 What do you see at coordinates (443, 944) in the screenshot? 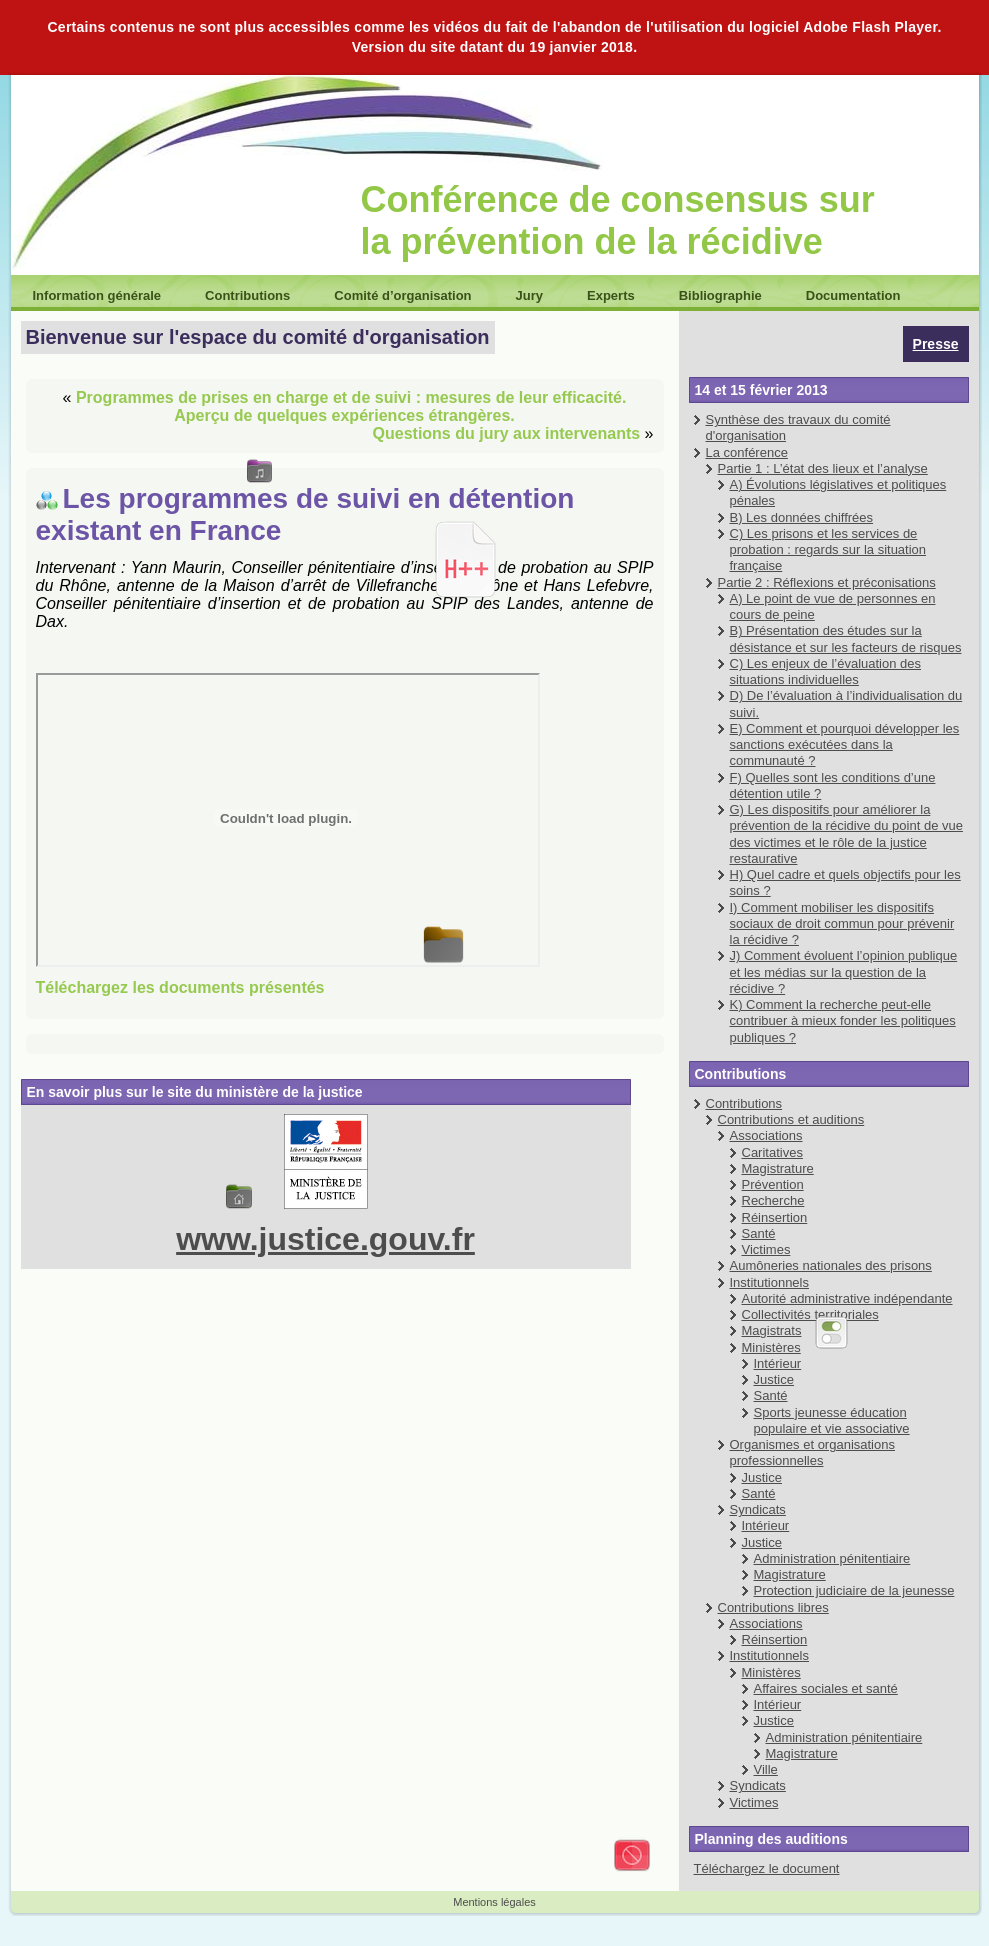
I see `view contents of an open folder` at bounding box center [443, 944].